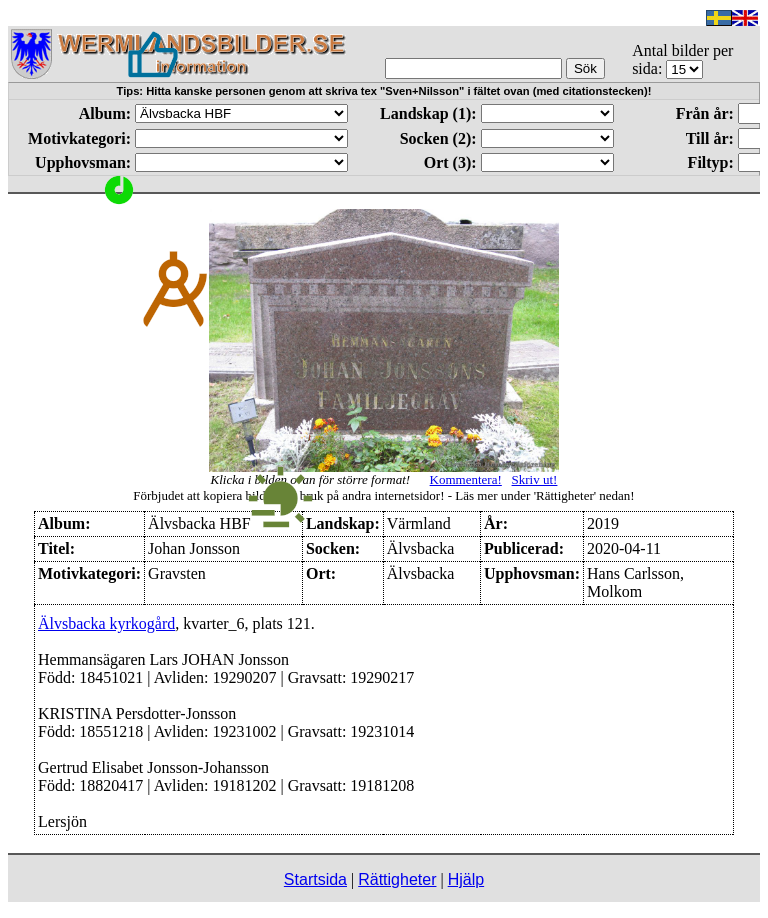  What do you see at coordinates (173, 288) in the screenshot?
I see `access drawing compass tool` at bounding box center [173, 288].